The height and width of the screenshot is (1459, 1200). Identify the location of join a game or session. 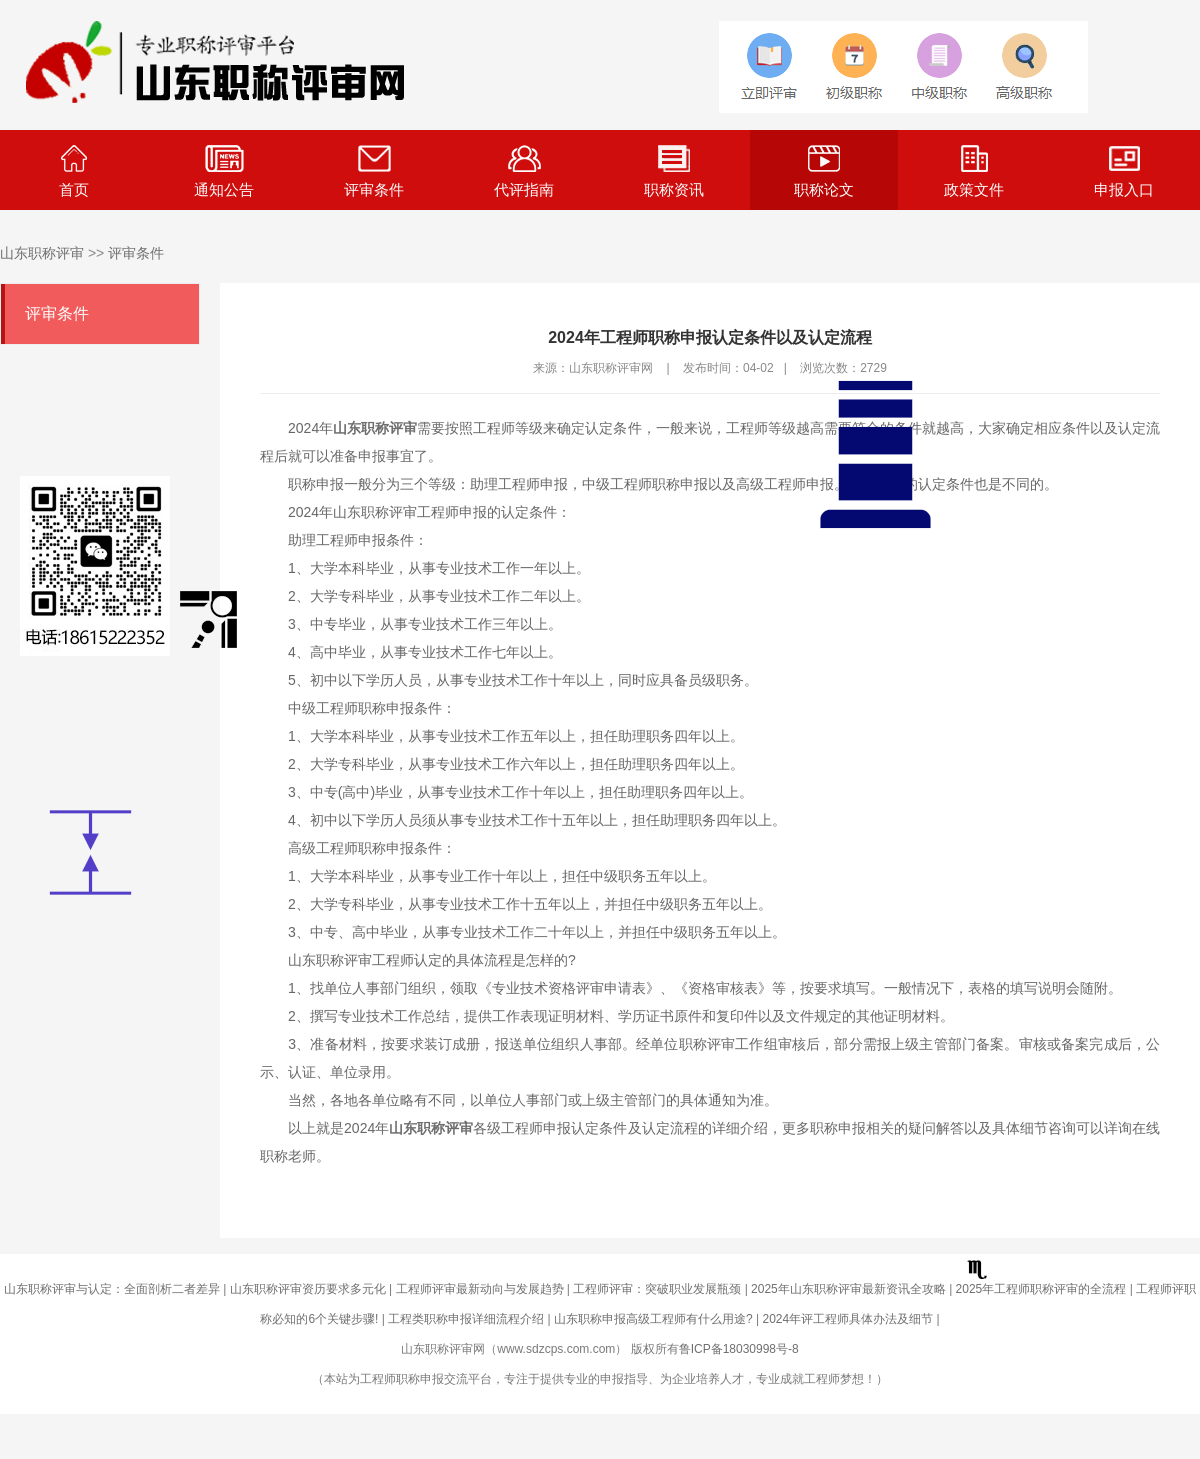
(90, 852).